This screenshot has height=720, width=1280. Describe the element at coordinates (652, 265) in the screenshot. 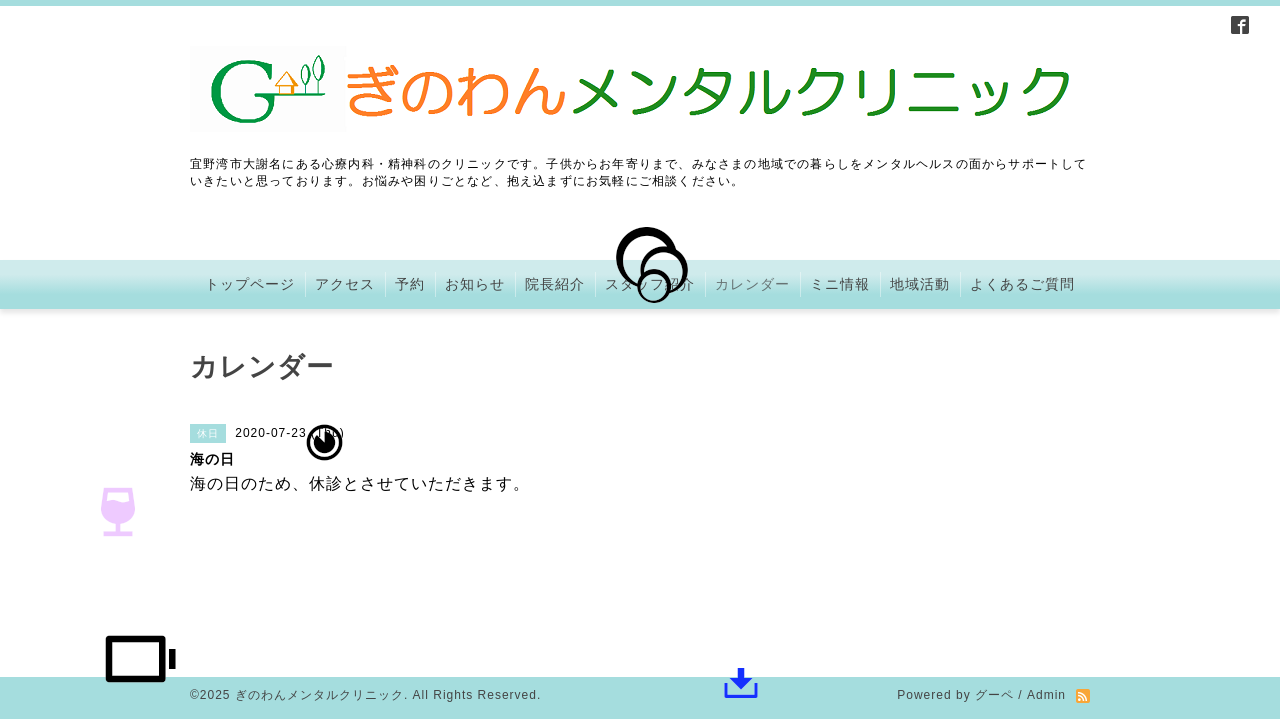

I see `OCLC company logo` at that location.